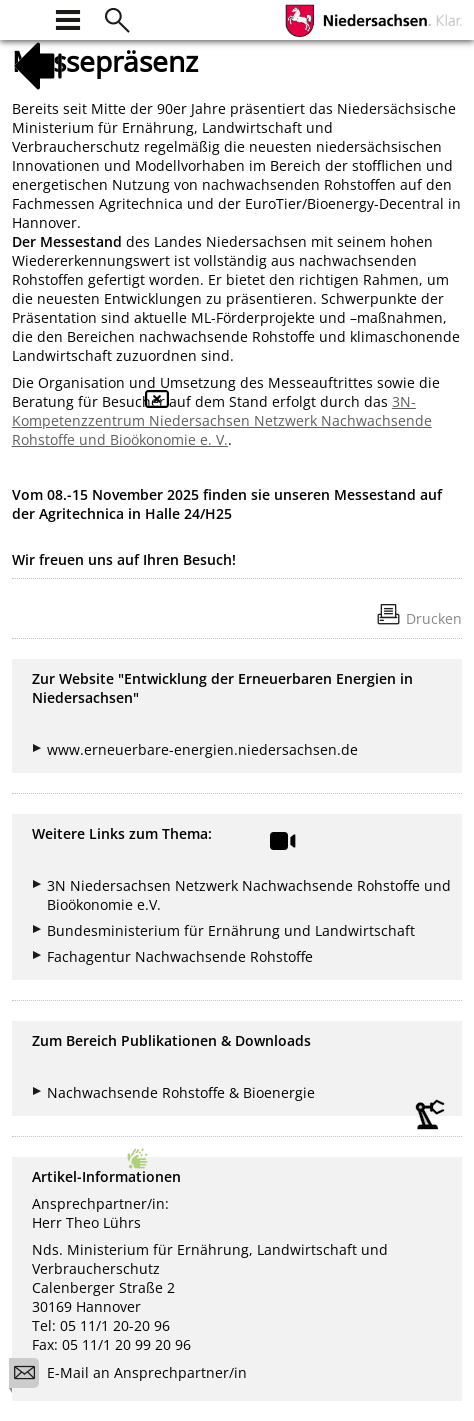 The width and height of the screenshot is (474, 1421). Describe the element at coordinates (282, 841) in the screenshot. I see `start a video call` at that location.